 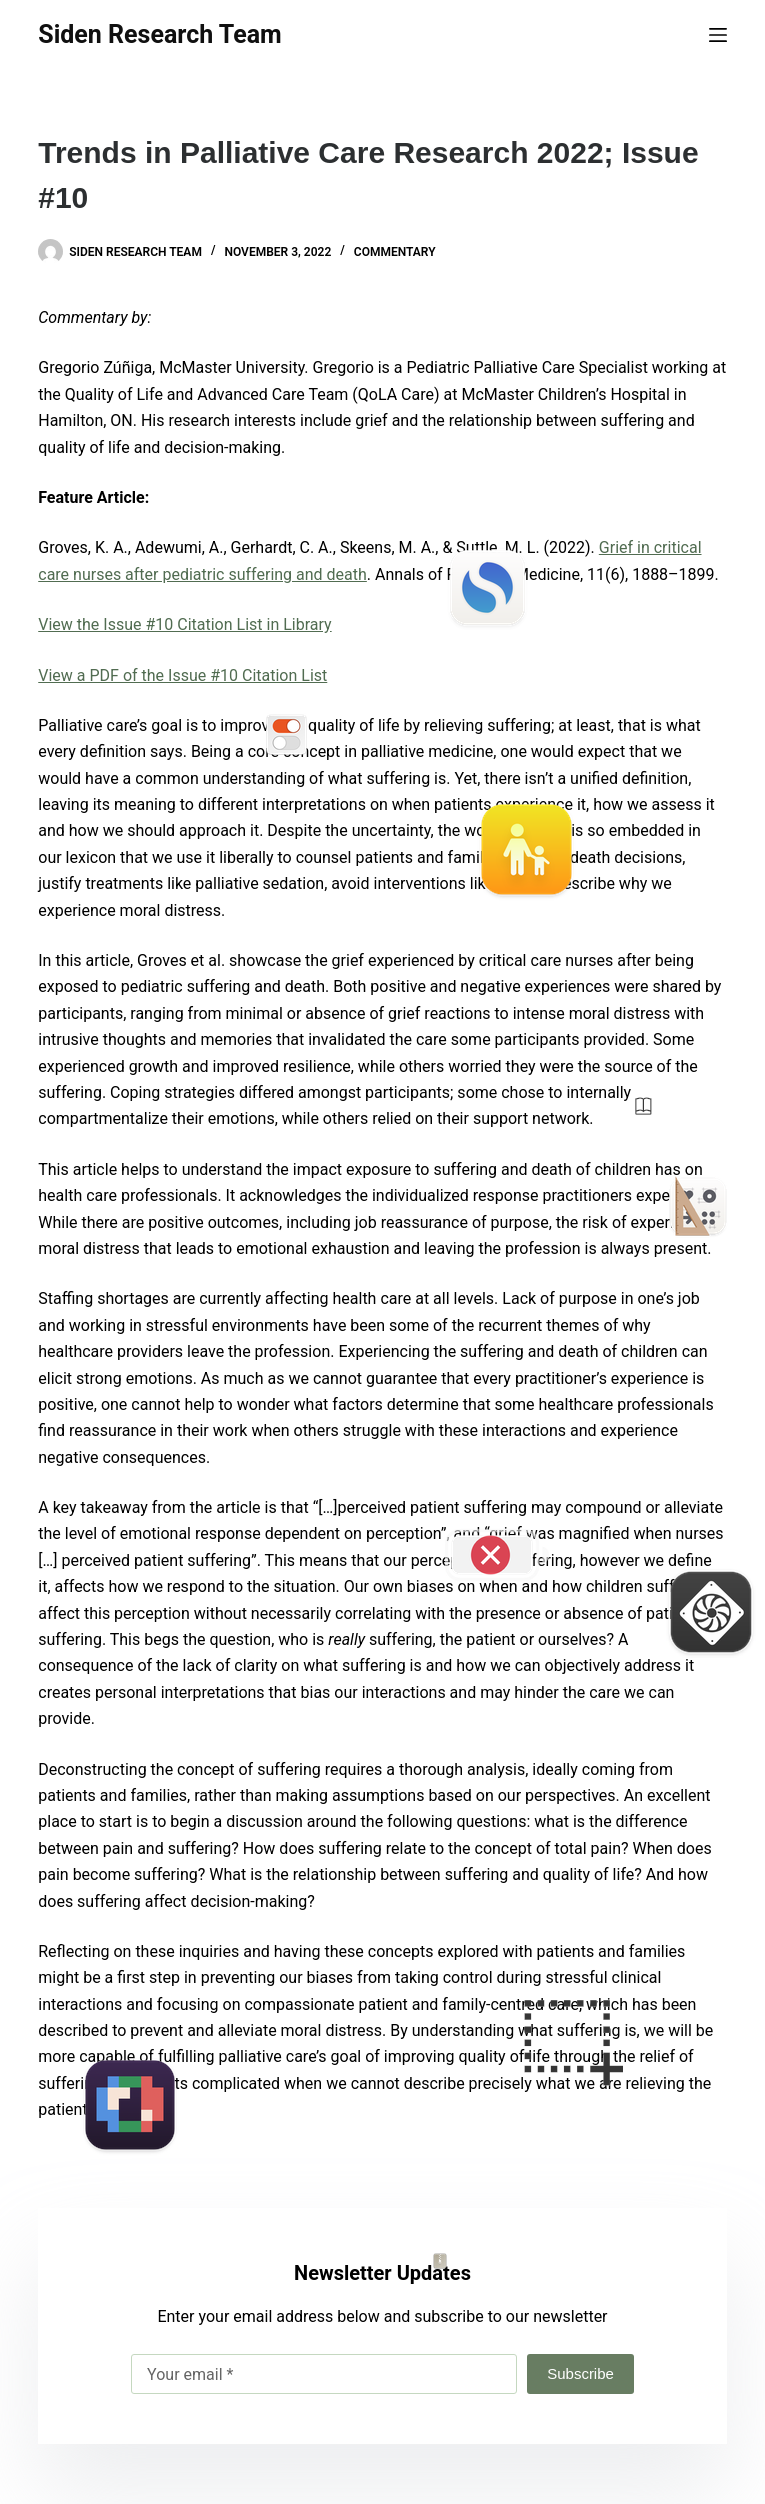 I want to click on open pixelorama pixel art editor, so click(x=130, y=2105).